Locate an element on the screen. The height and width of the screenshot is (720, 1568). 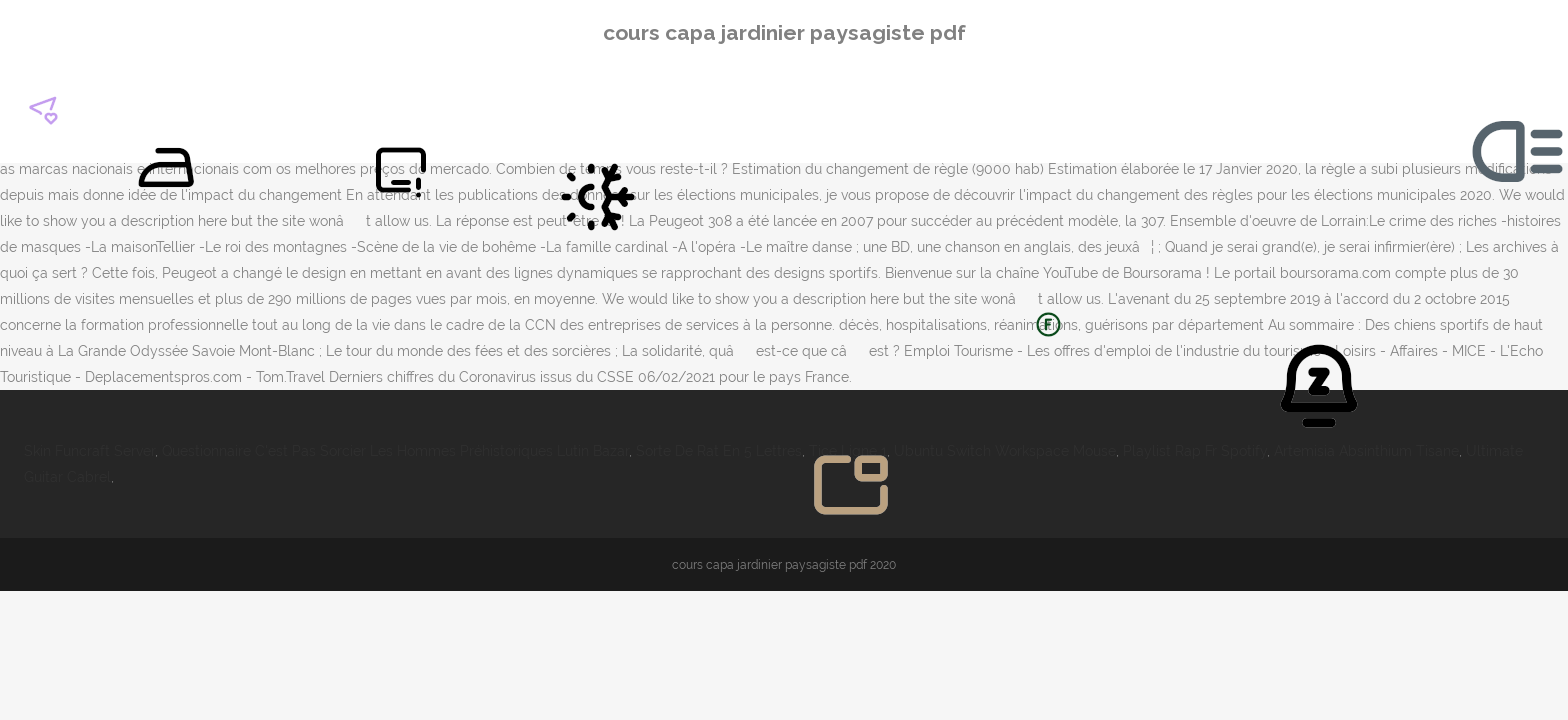
save location to favorites is located at coordinates (43, 110).